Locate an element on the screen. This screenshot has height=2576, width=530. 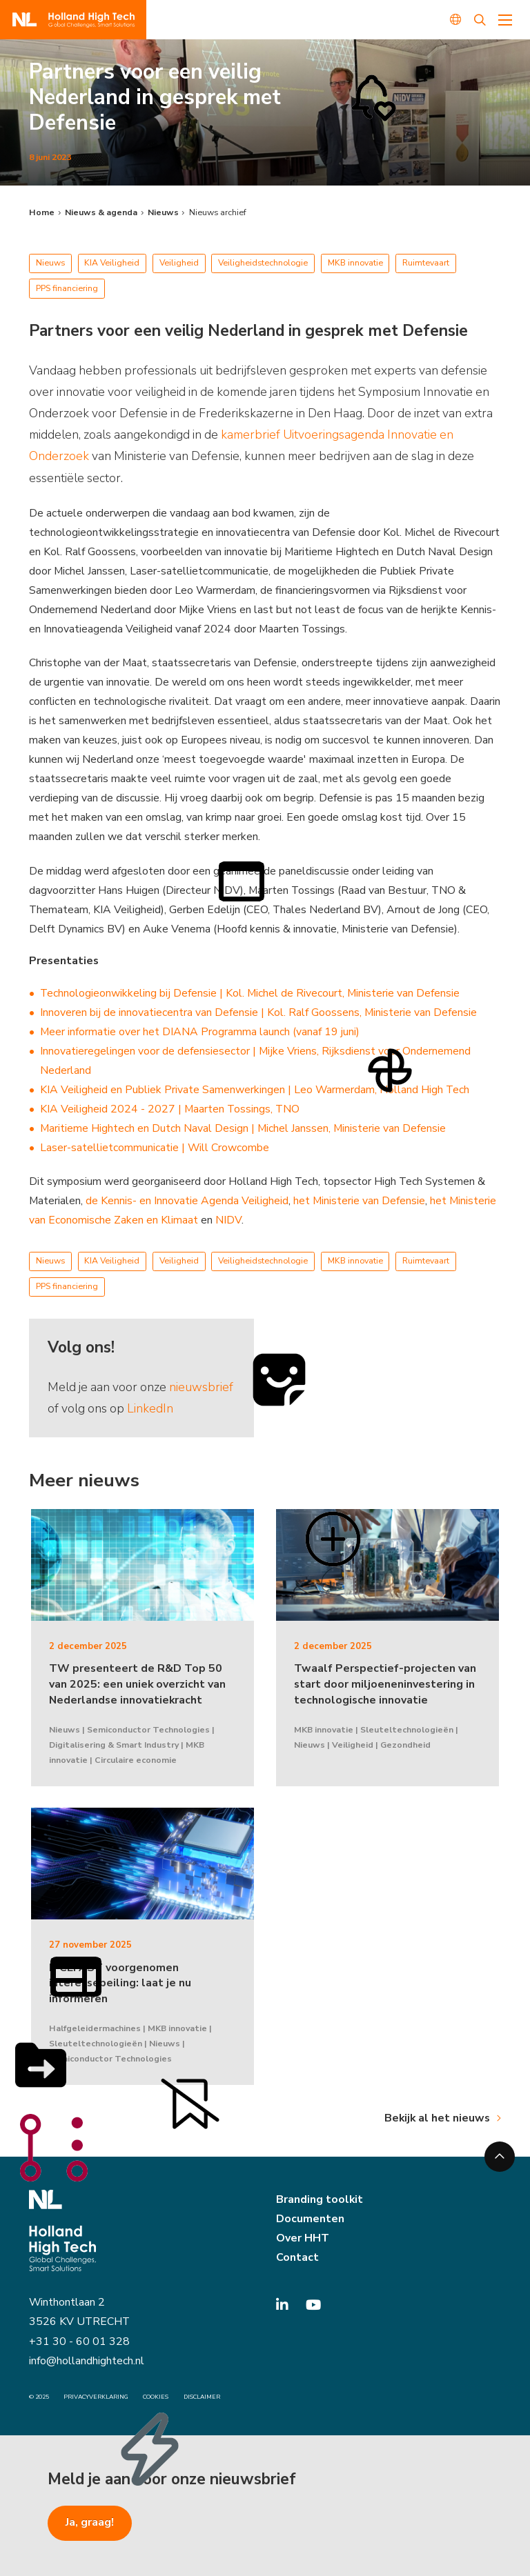
open web browser is located at coordinates (76, 1977).